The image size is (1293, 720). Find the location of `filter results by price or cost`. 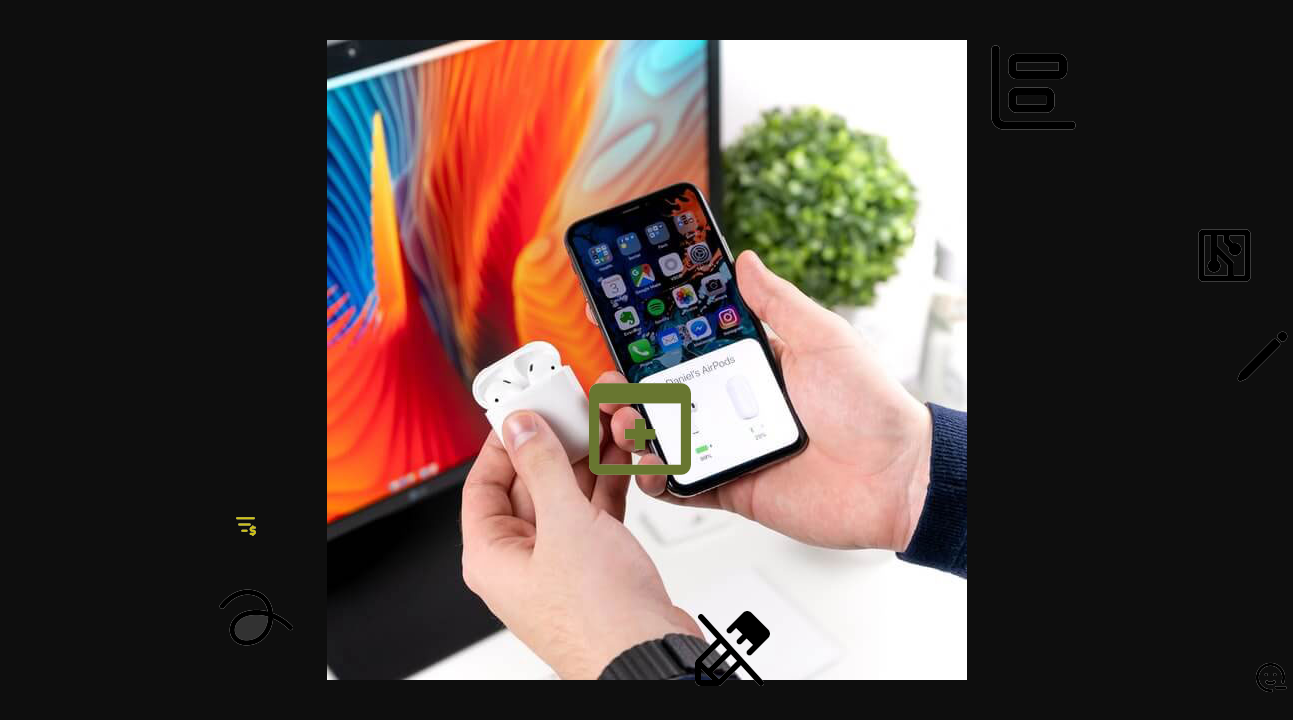

filter results by price or cost is located at coordinates (245, 524).